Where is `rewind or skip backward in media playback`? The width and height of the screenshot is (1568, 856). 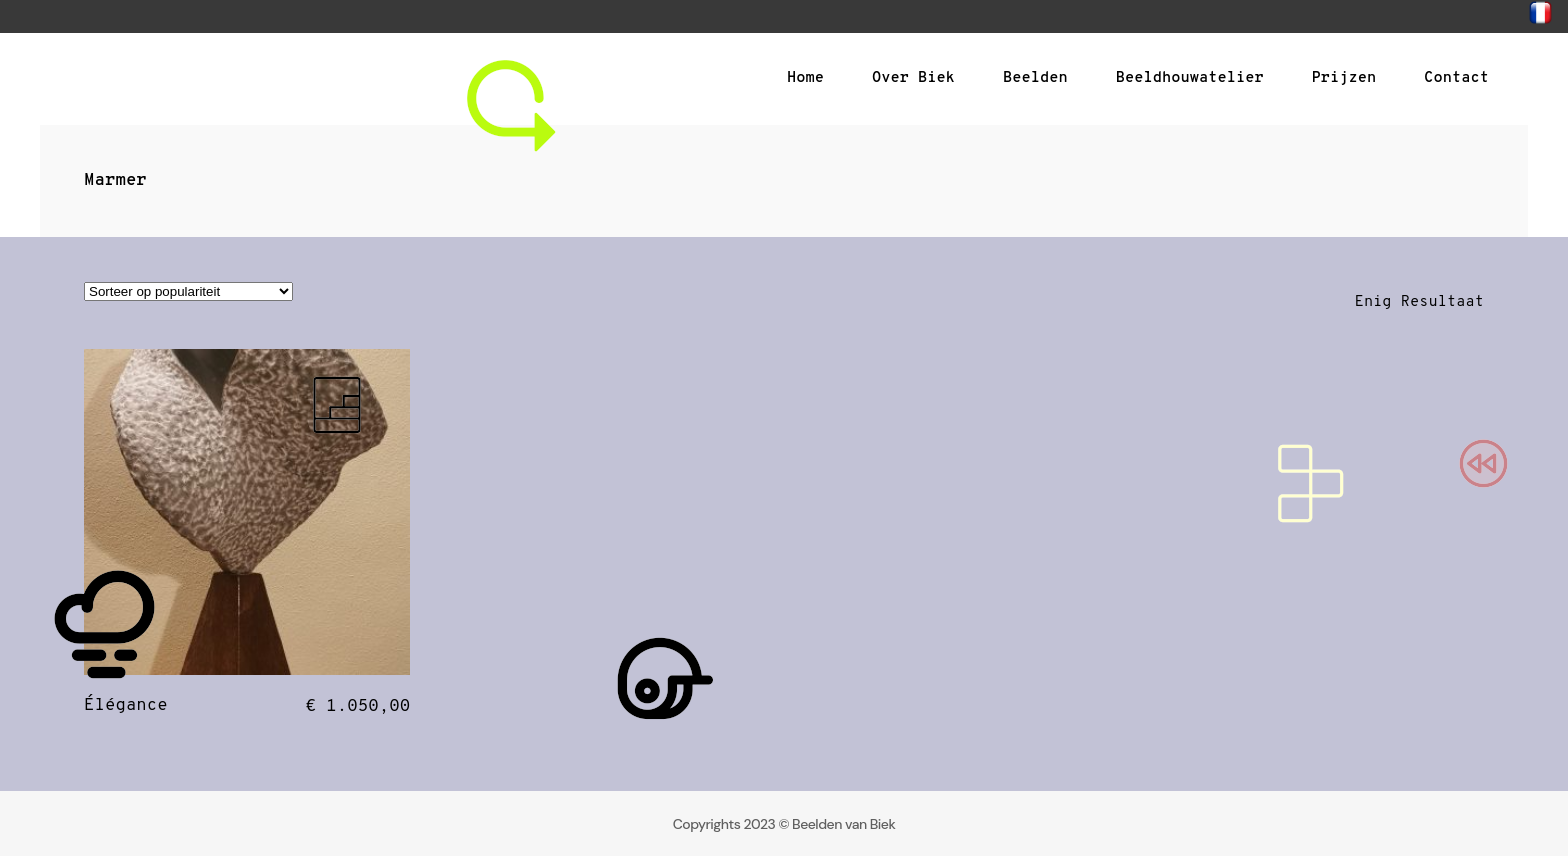
rewind or skip backward in media playback is located at coordinates (1483, 463).